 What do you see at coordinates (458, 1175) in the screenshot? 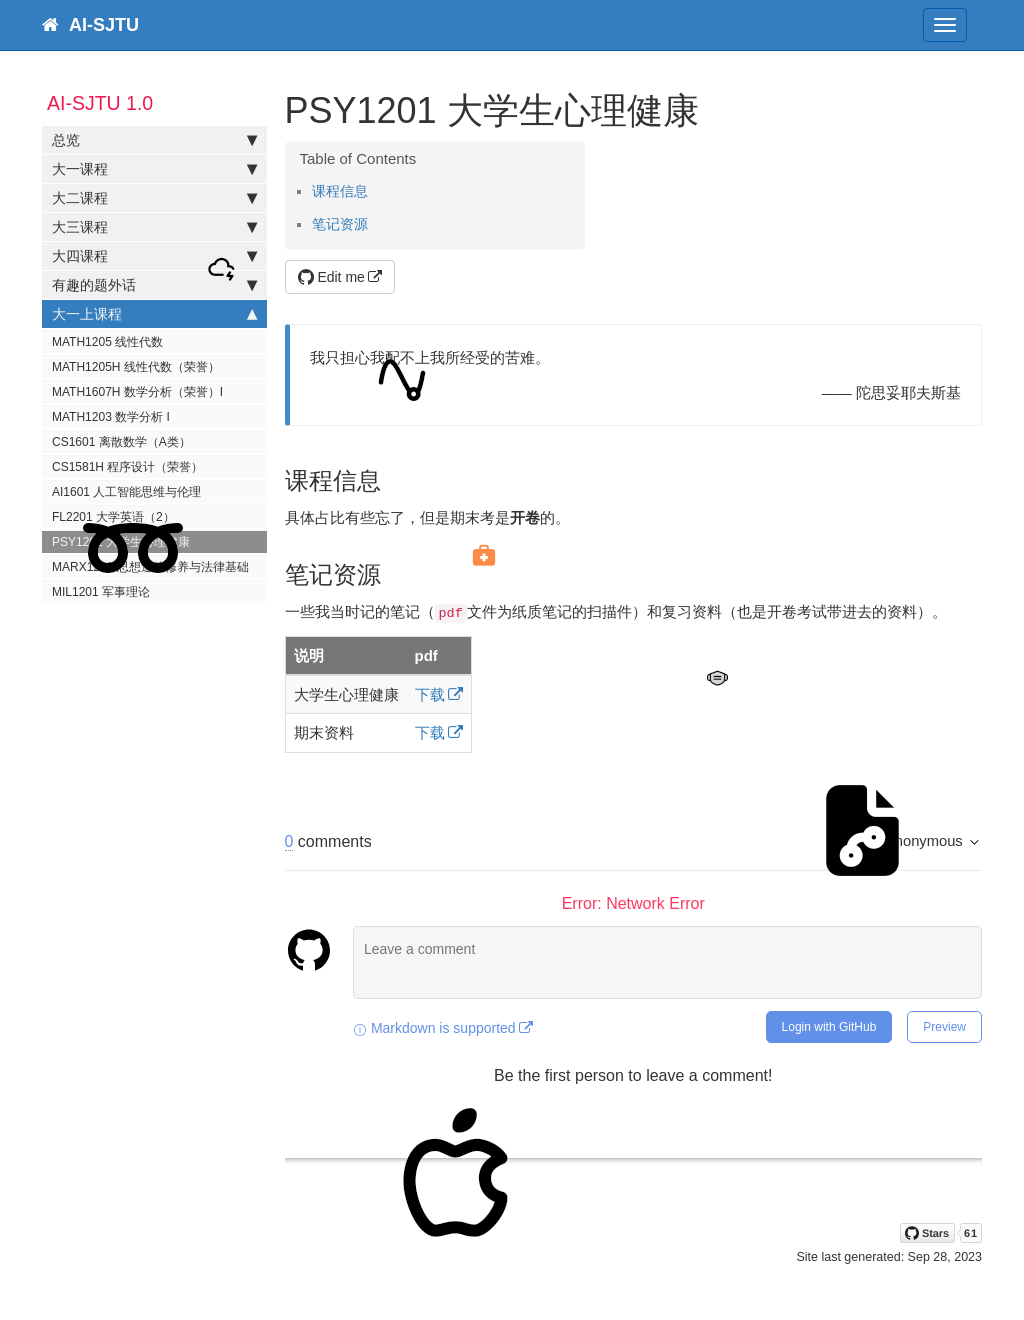
I see `apple brand or product identifier` at bounding box center [458, 1175].